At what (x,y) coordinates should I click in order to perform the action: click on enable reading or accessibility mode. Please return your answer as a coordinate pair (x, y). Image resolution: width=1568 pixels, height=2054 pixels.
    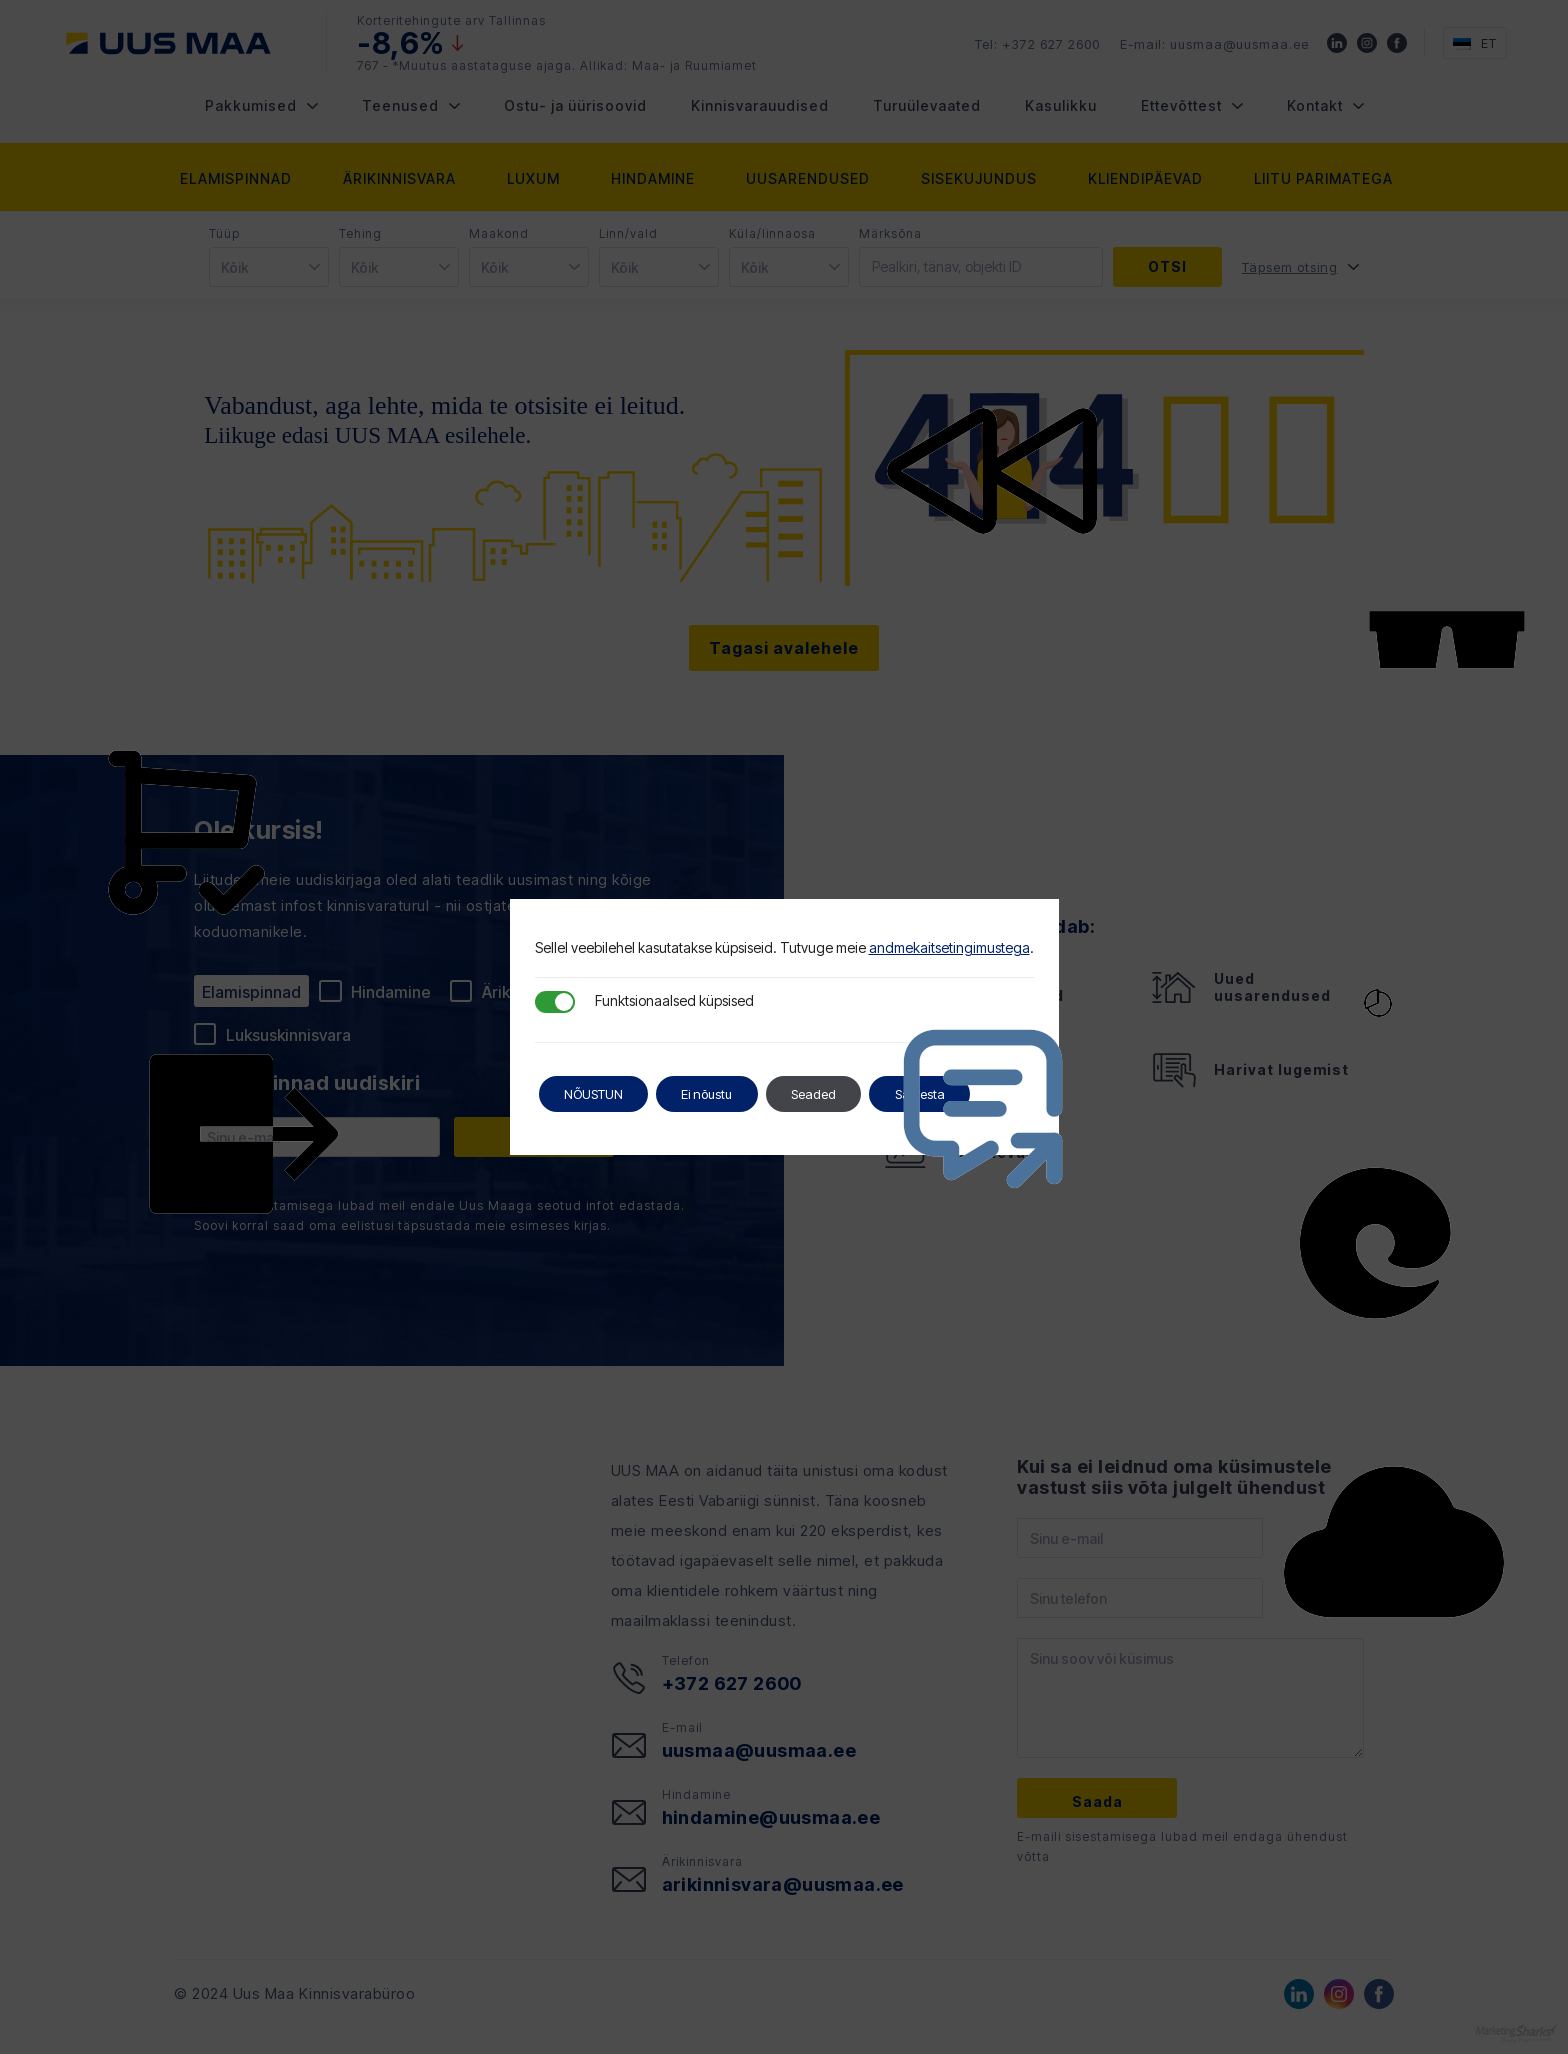
    Looking at the image, I should click on (1447, 637).